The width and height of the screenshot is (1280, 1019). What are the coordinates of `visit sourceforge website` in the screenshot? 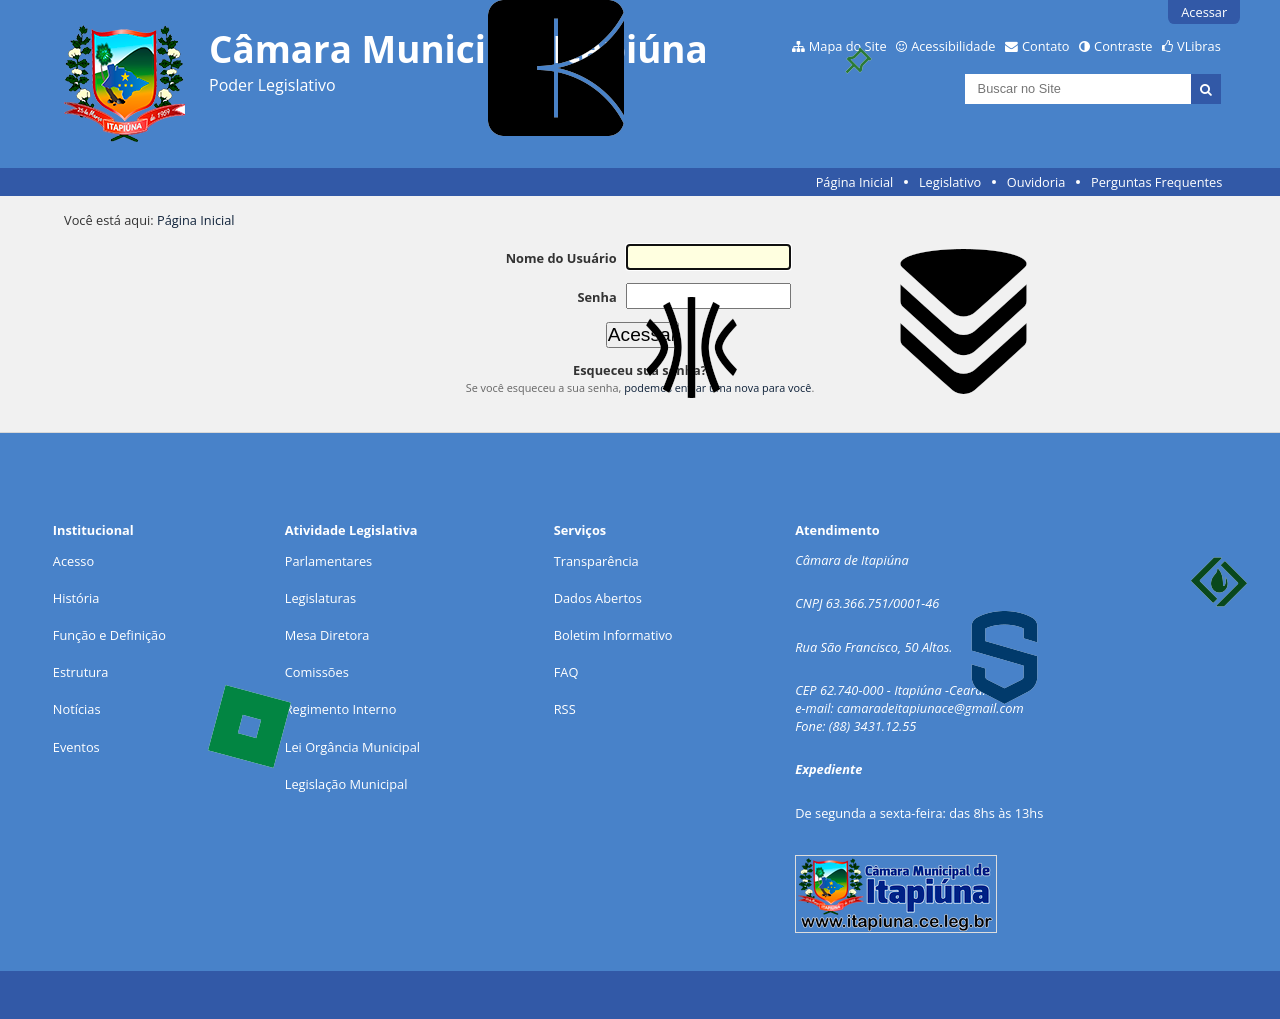 It's located at (1219, 582).